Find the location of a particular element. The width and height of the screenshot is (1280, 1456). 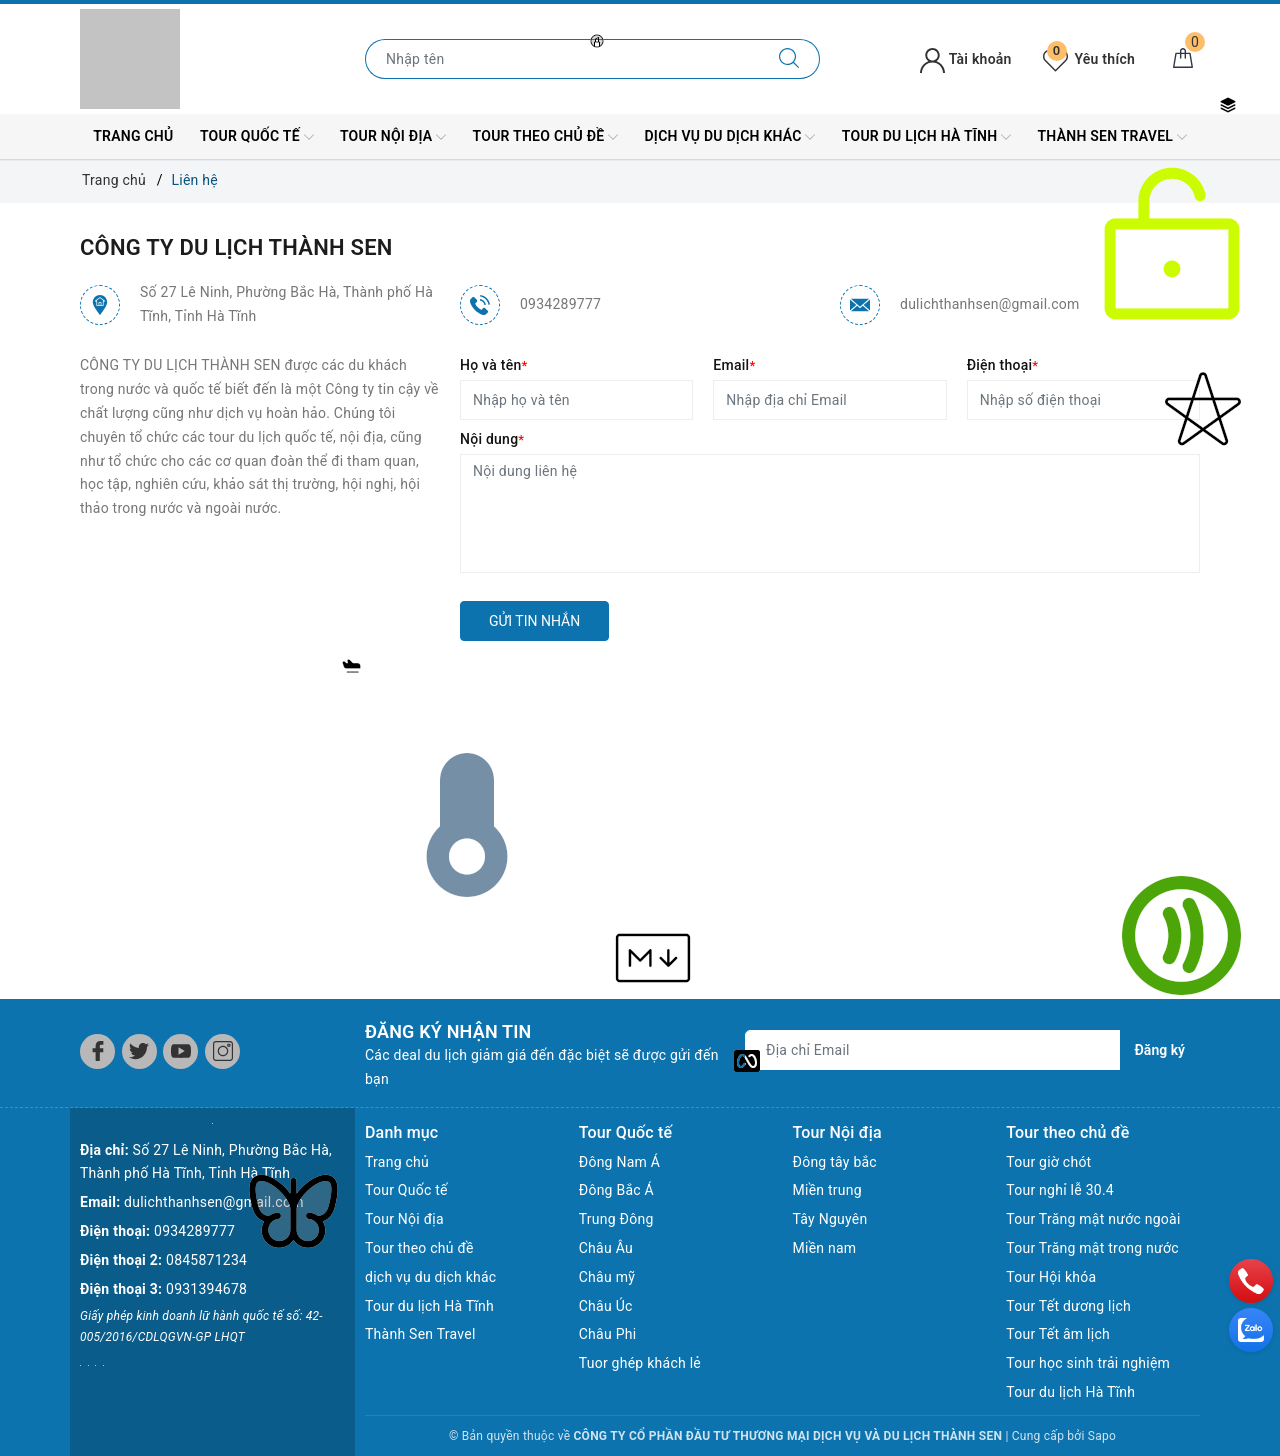

indicates markdown formatting is supported is located at coordinates (653, 958).